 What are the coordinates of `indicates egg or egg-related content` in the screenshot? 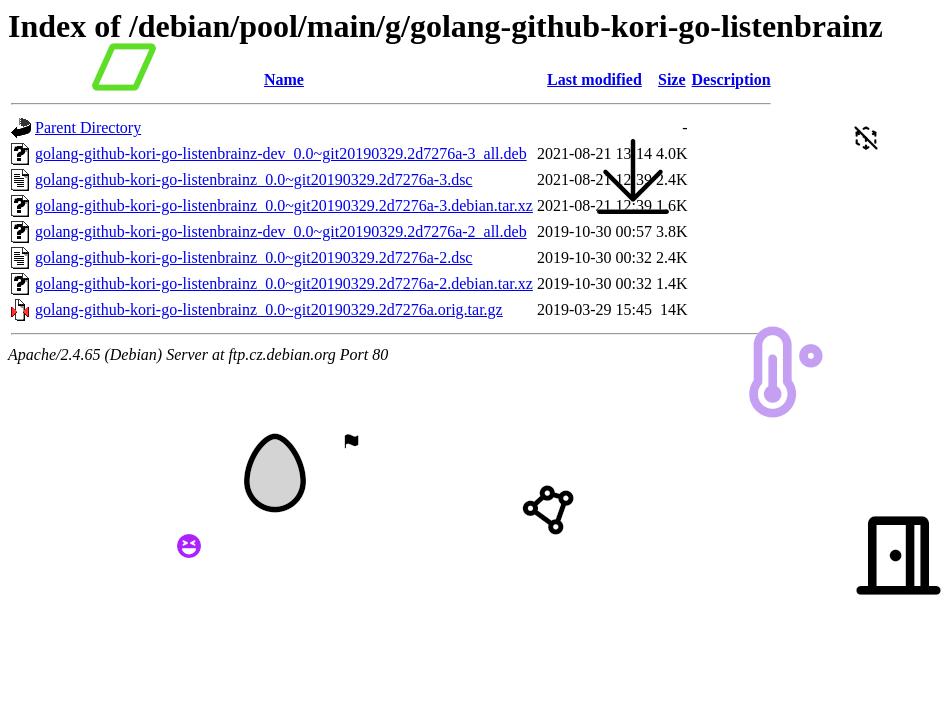 It's located at (275, 473).